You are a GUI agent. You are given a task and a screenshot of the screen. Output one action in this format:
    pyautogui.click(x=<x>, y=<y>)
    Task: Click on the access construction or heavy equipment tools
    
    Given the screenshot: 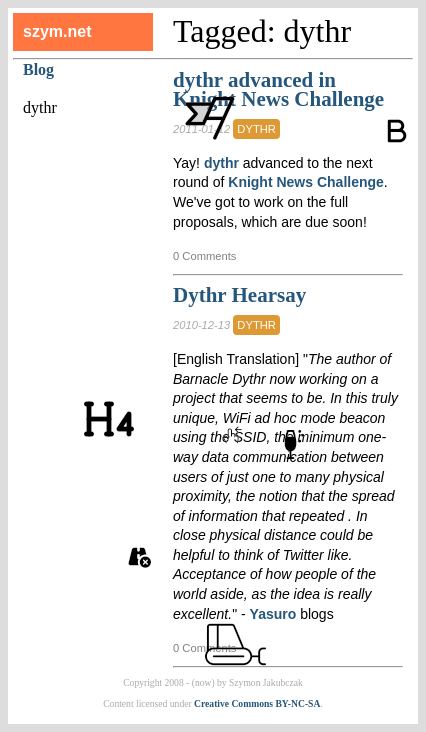 What is the action you would take?
    pyautogui.click(x=235, y=644)
    